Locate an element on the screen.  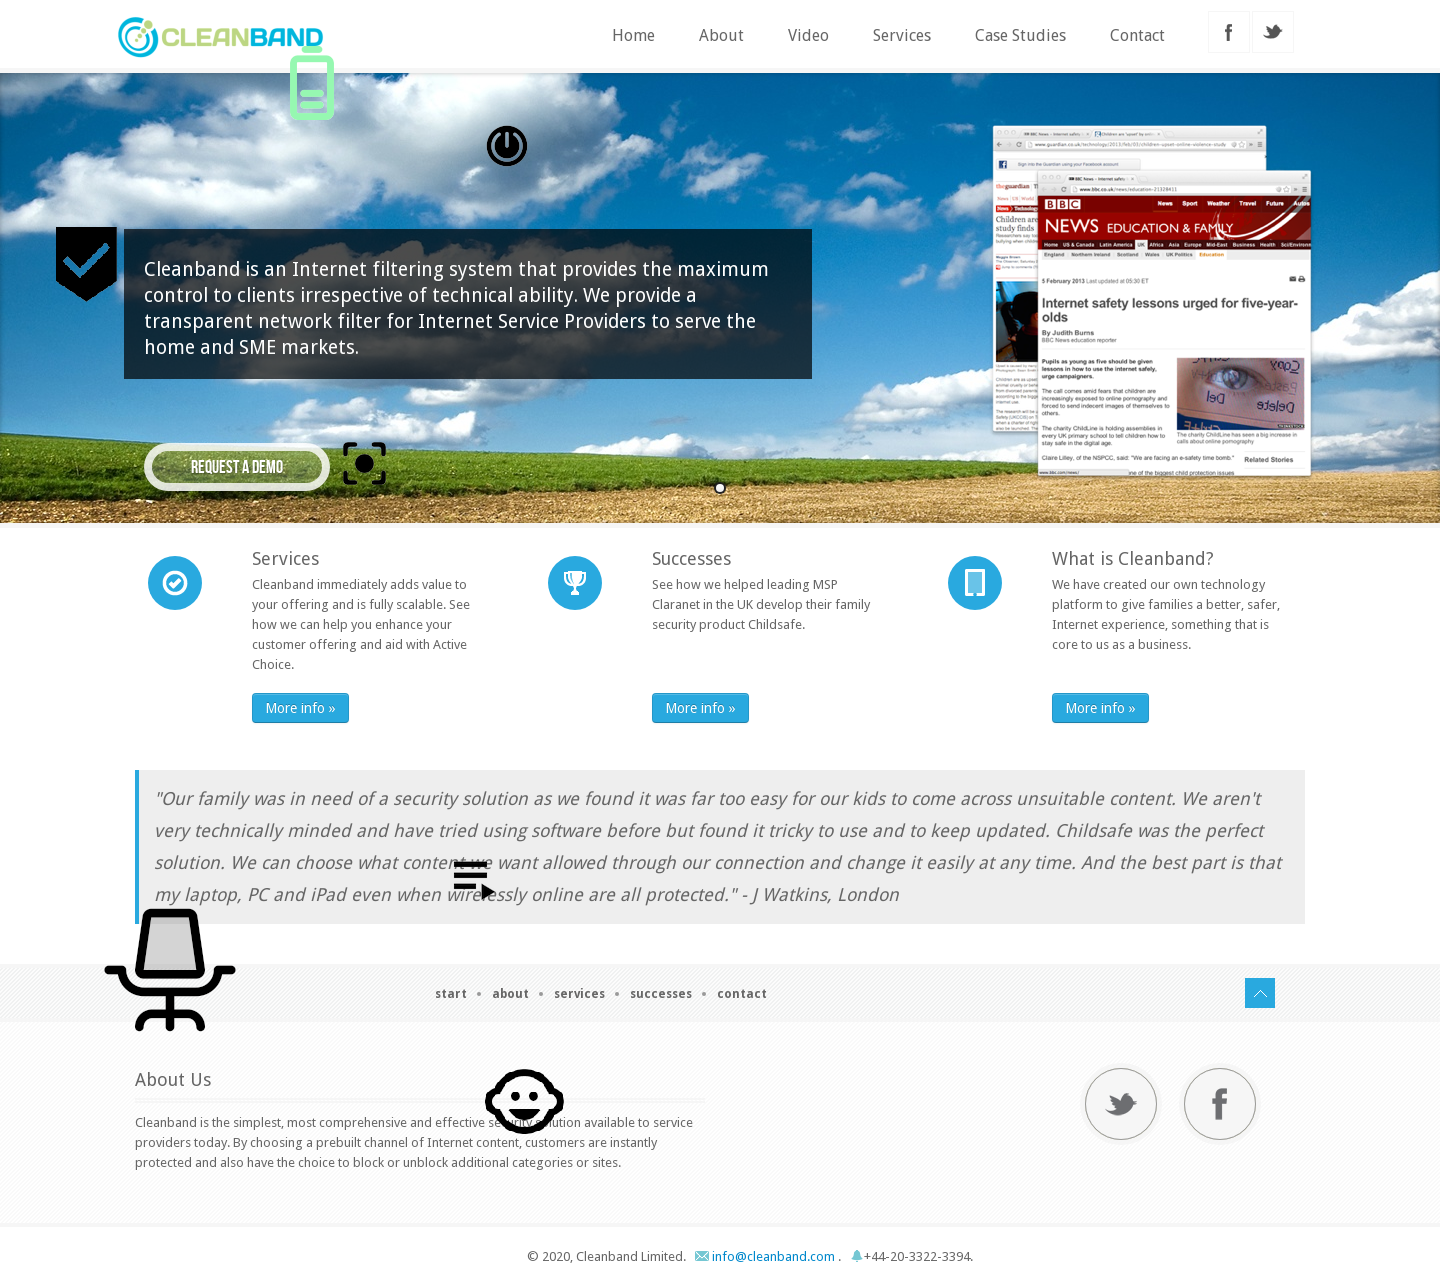
play all items in a playlist is located at coordinates (476, 878).